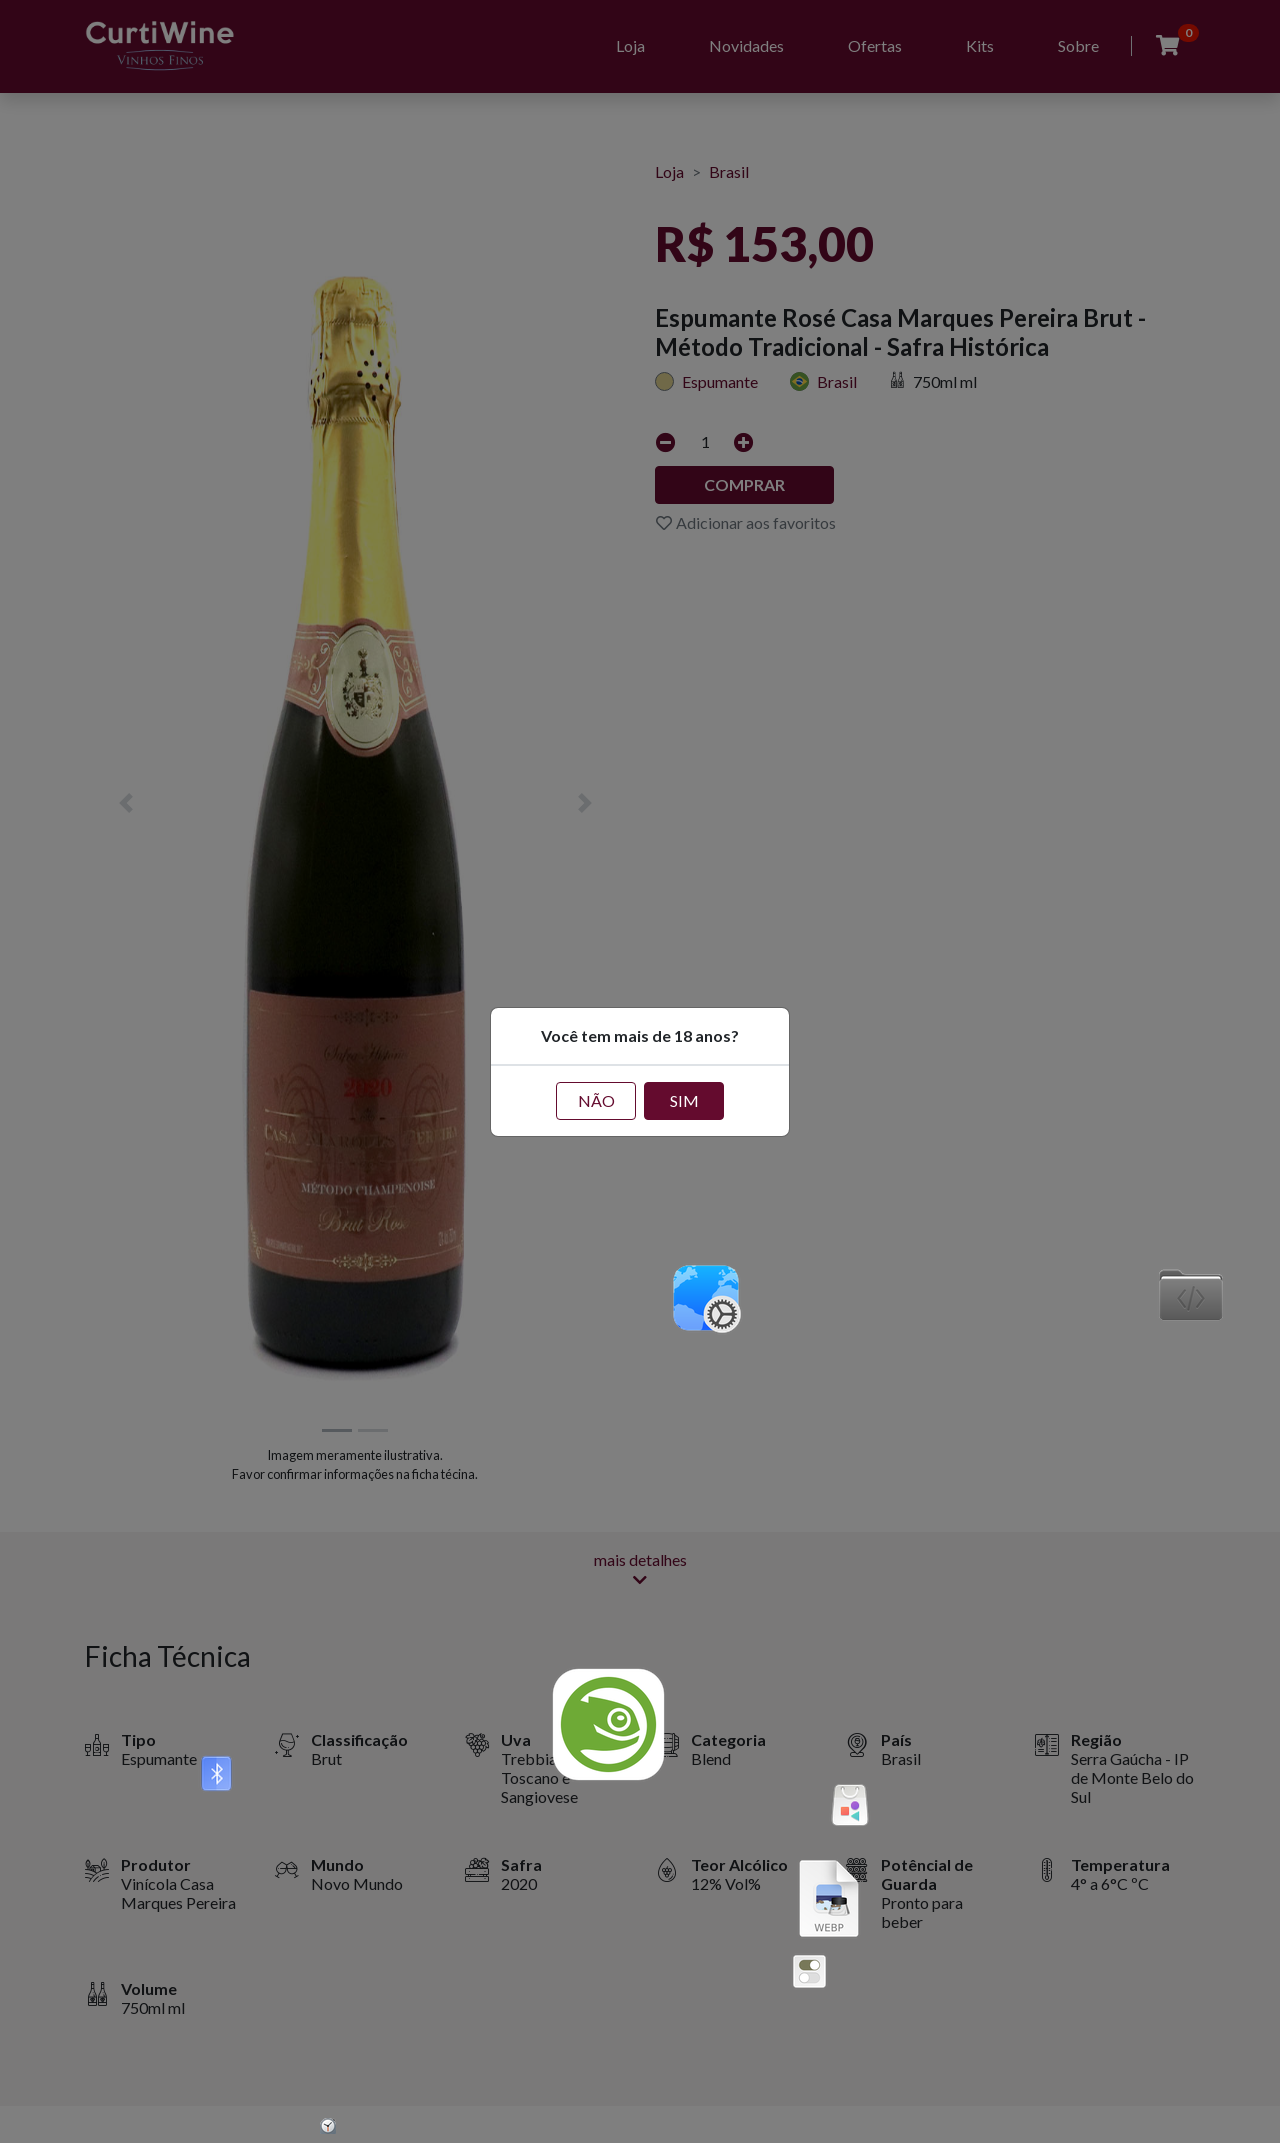 The image size is (1280, 2143). Describe the element at coordinates (850, 1805) in the screenshot. I see `open the software center to browse and install apps` at that location.